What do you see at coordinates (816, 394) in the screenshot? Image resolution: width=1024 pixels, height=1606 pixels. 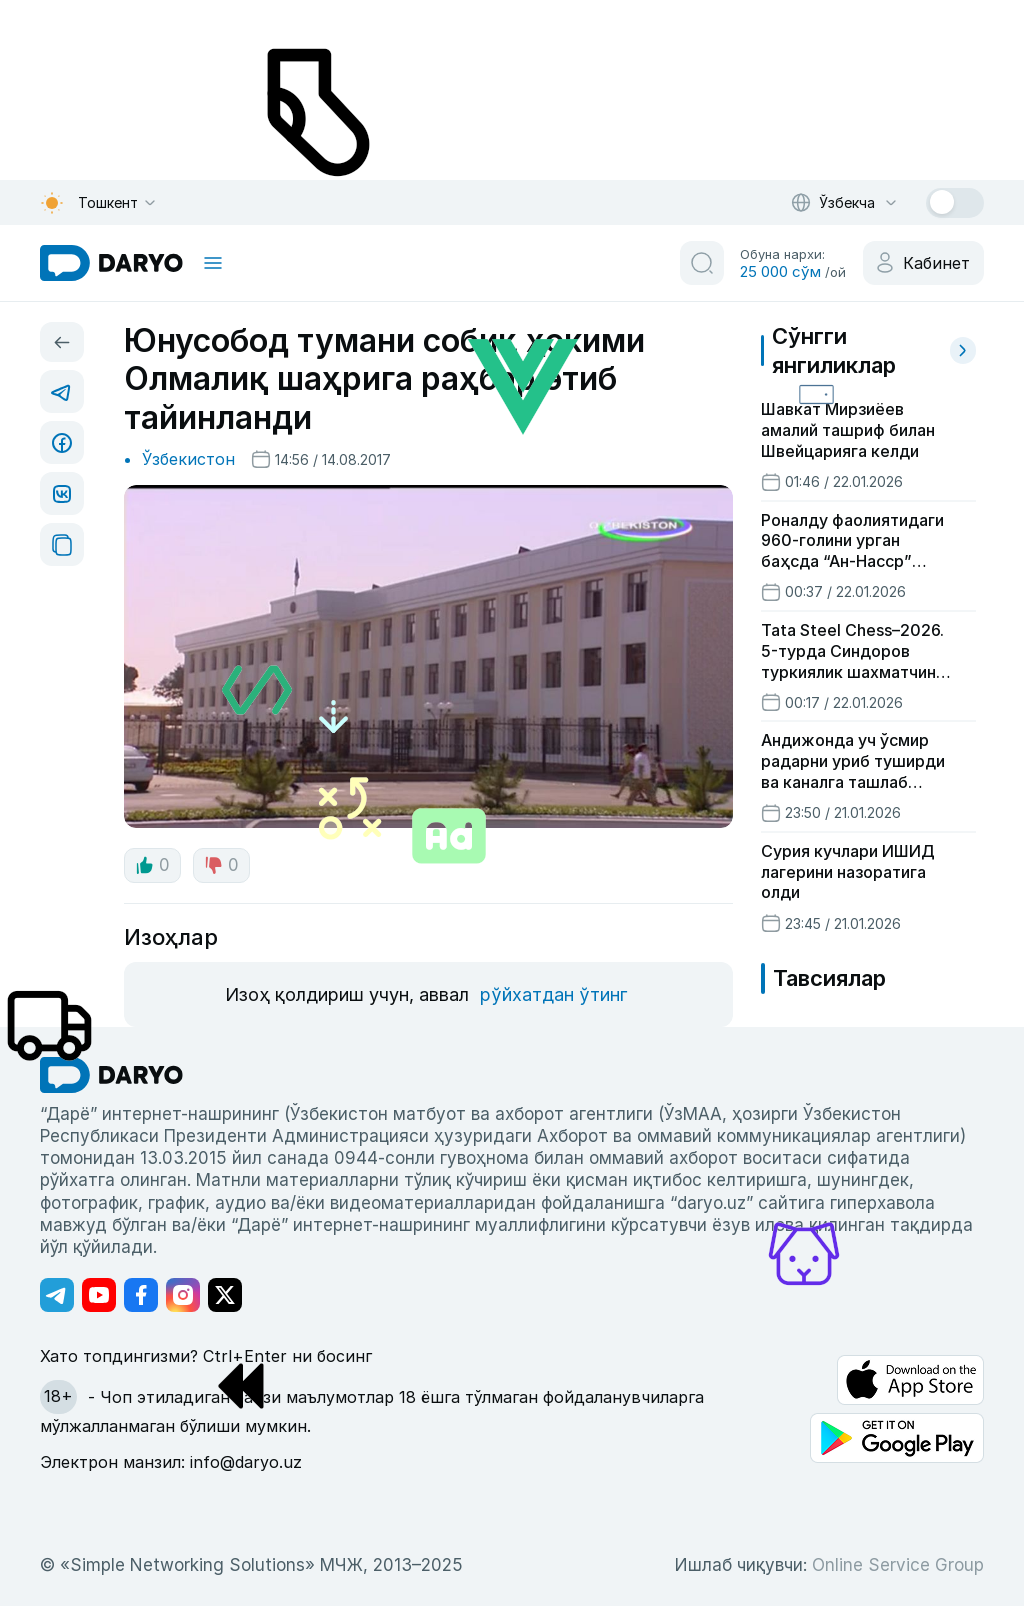 I see `access storage or disk management` at bounding box center [816, 394].